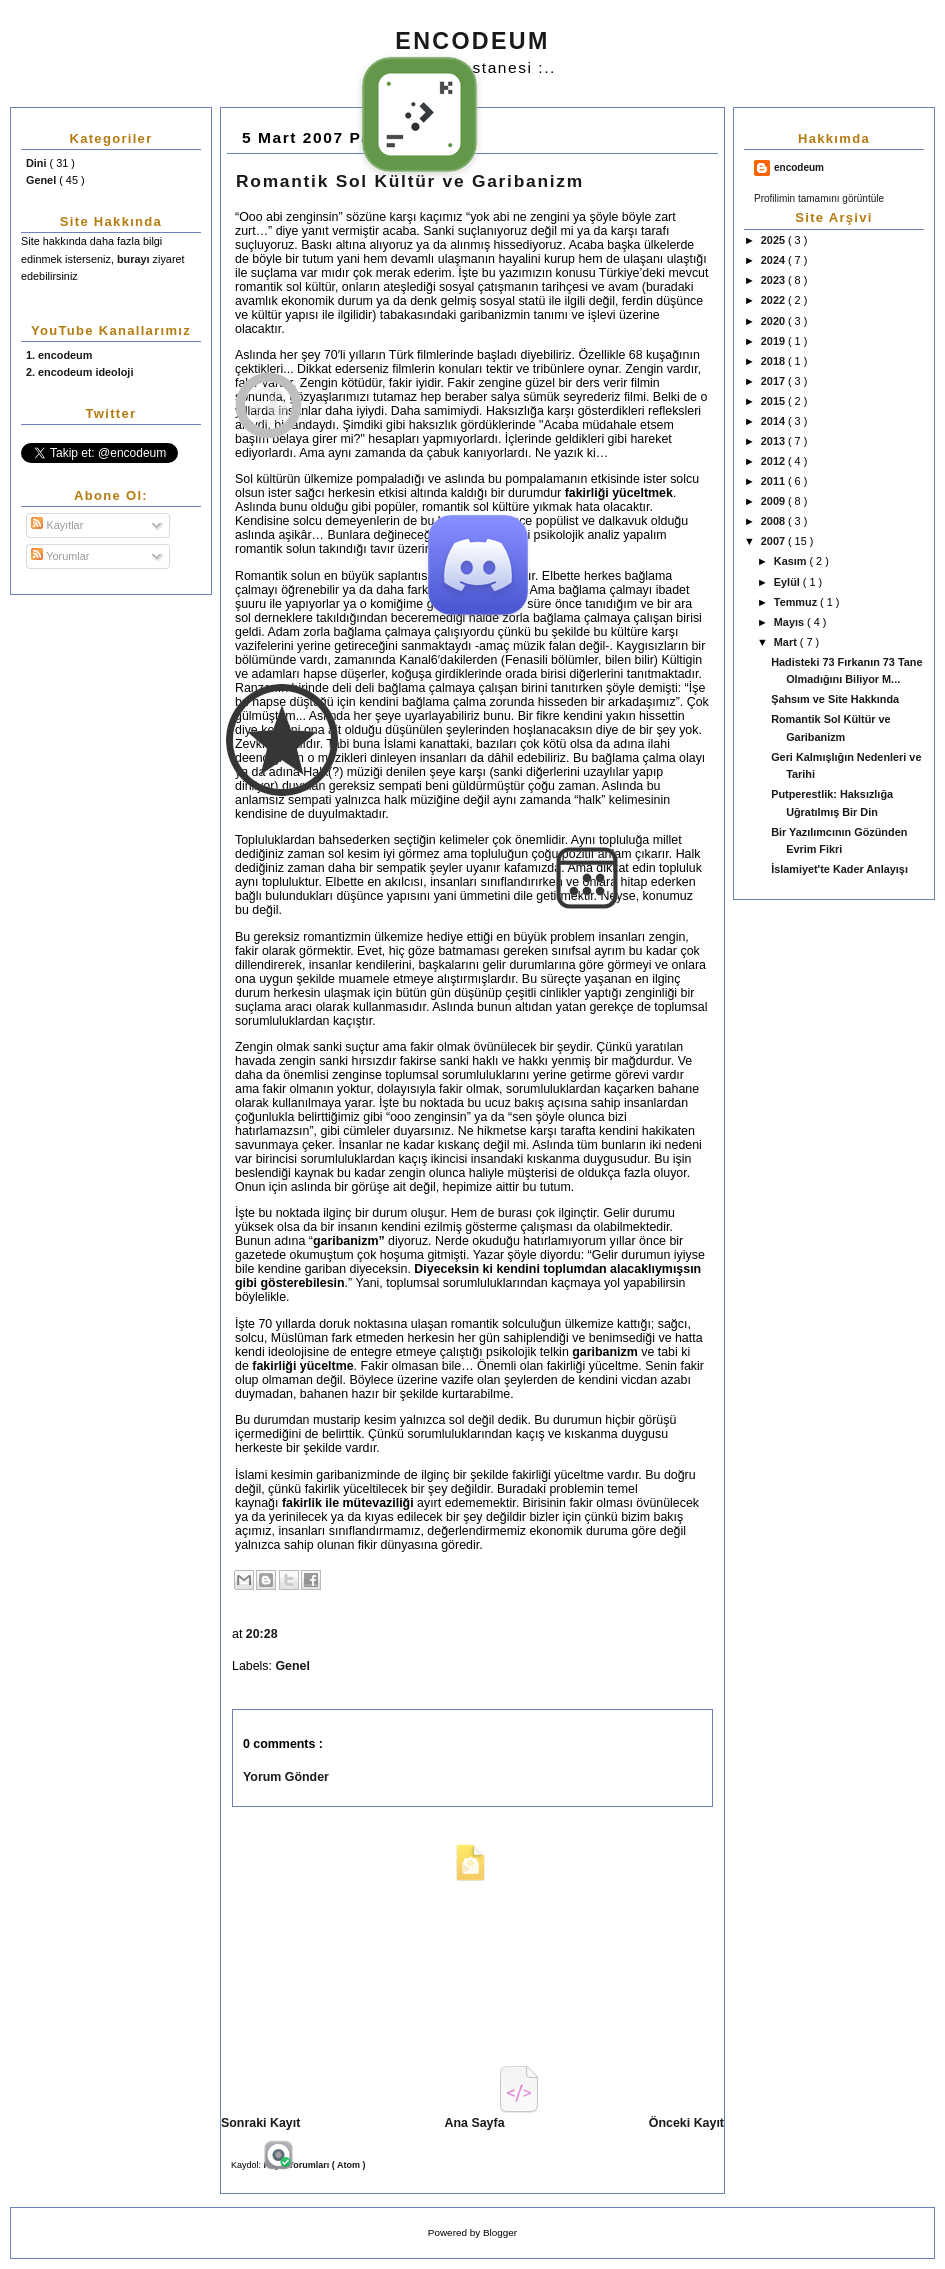 The height and width of the screenshot is (2269, 945). What do you see at coordinates (419, 116) in the screenshot?
I see `access CPU and processor settings` at bounding box center [419, 116].